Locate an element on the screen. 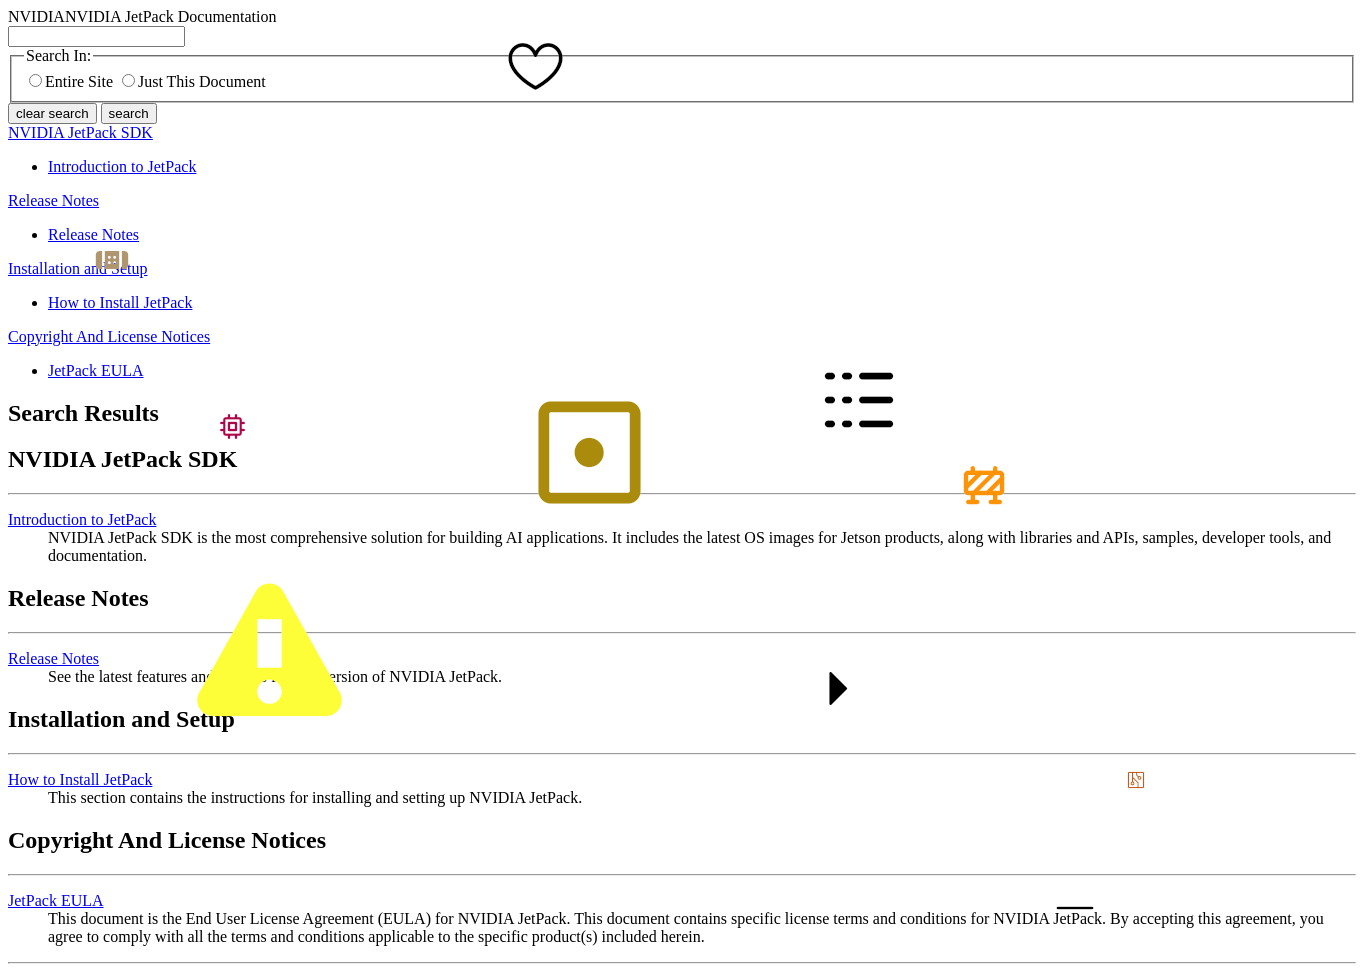 This screenshot has width=1364, height=972. play media or start playback is located at coordinates (838, 688).